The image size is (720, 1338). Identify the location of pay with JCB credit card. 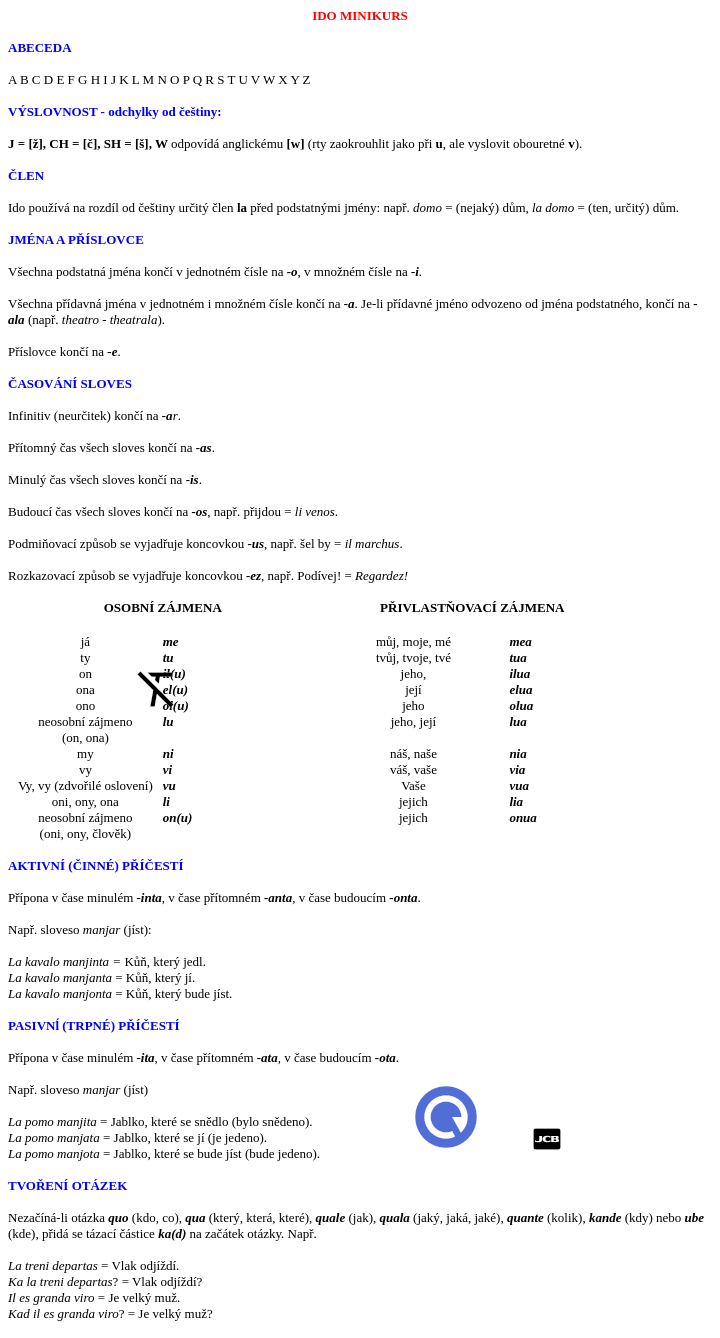
(547, 1139).